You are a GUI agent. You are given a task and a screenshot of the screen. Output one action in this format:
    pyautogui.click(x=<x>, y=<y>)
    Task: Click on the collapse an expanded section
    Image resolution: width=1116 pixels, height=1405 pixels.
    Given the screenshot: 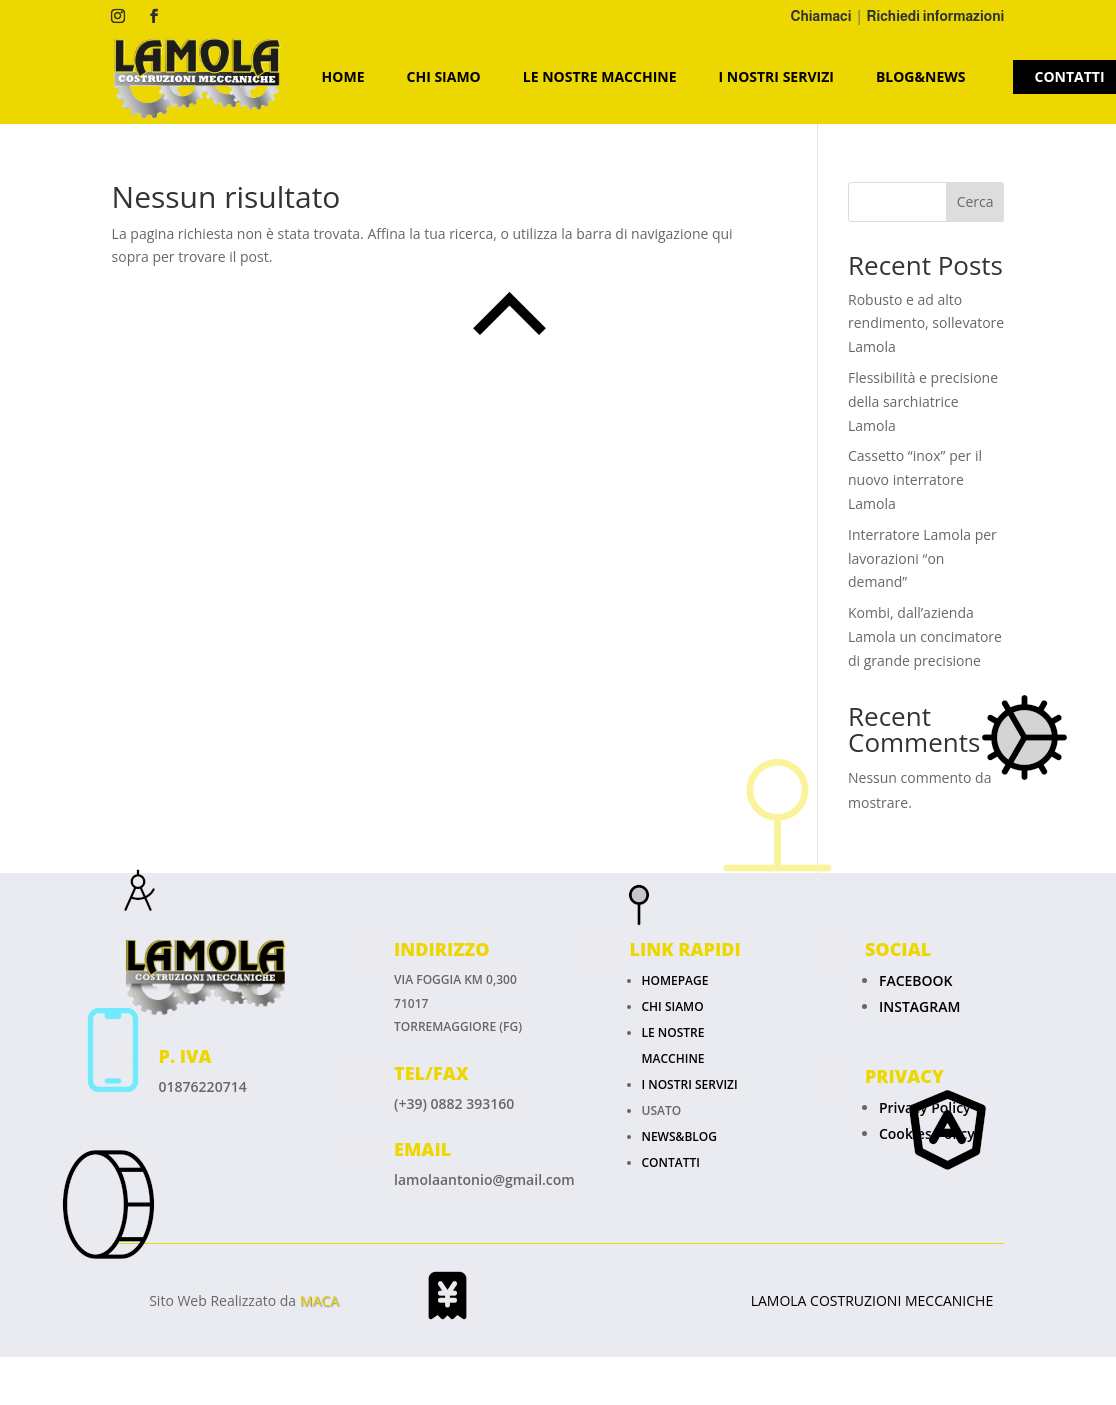 What is the action you would take?
    pyautogui.click(x=509, y=313)
    